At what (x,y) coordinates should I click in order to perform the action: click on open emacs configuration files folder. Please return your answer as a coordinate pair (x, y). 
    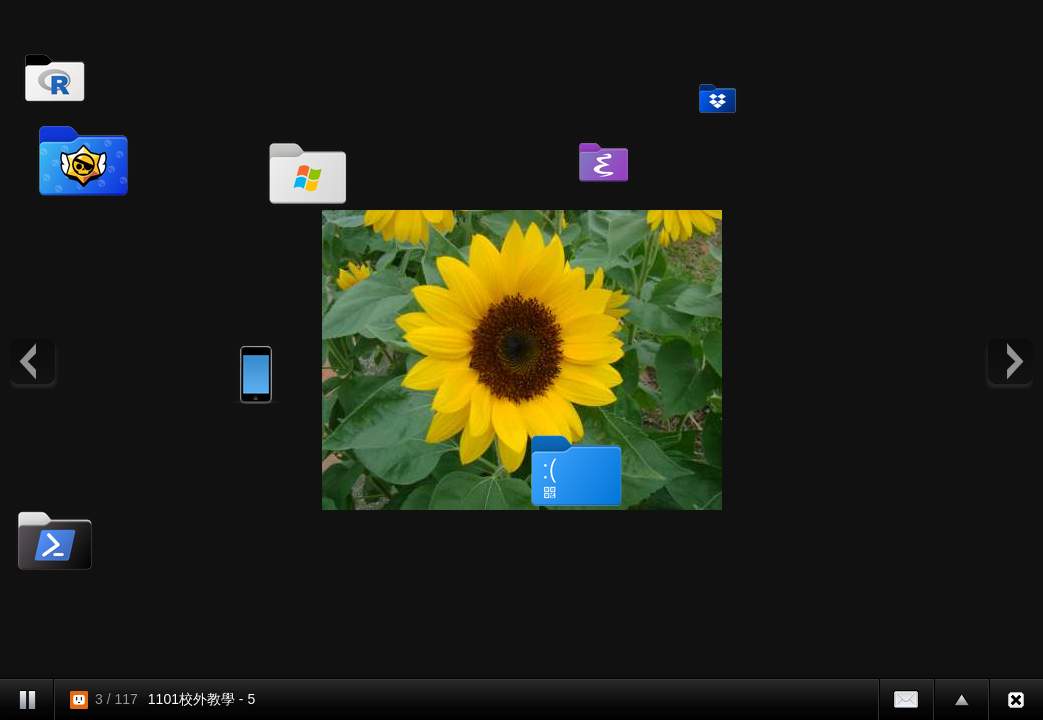
    Looking at the image, I should click on (603, 163).